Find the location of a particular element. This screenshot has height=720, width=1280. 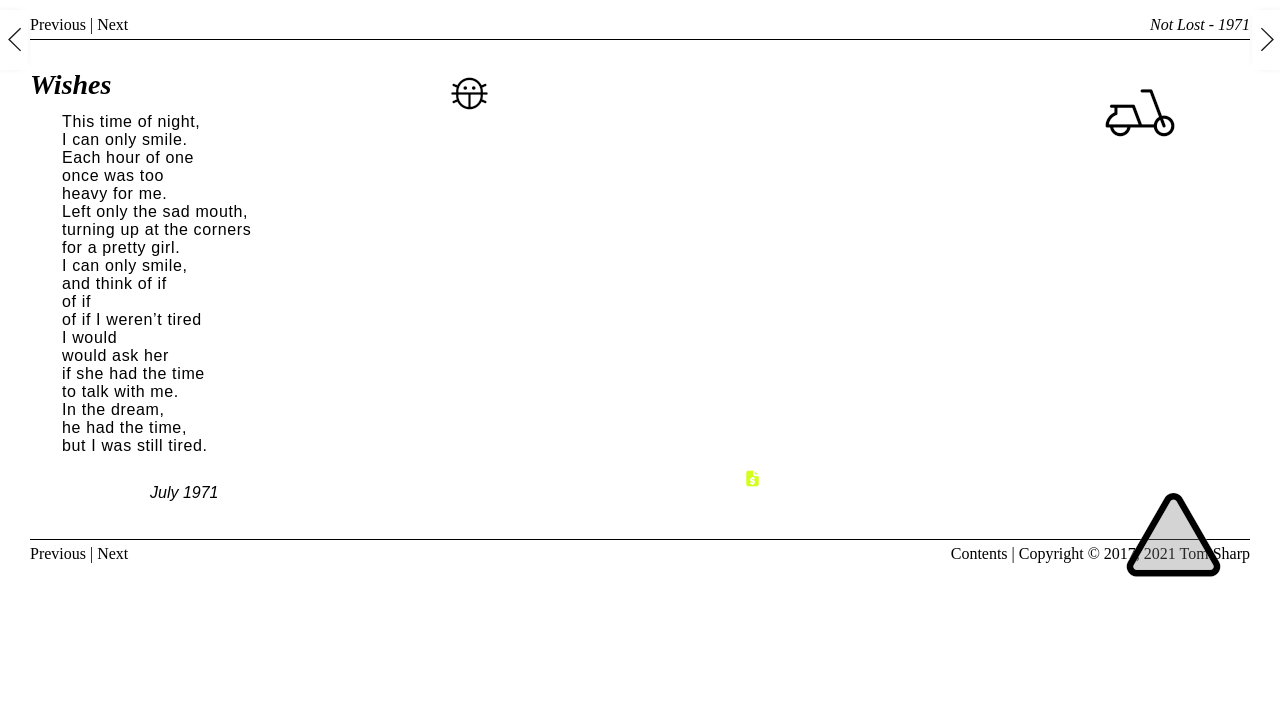

select moped or scooter delivery option is located at coordinates (1140, 115).